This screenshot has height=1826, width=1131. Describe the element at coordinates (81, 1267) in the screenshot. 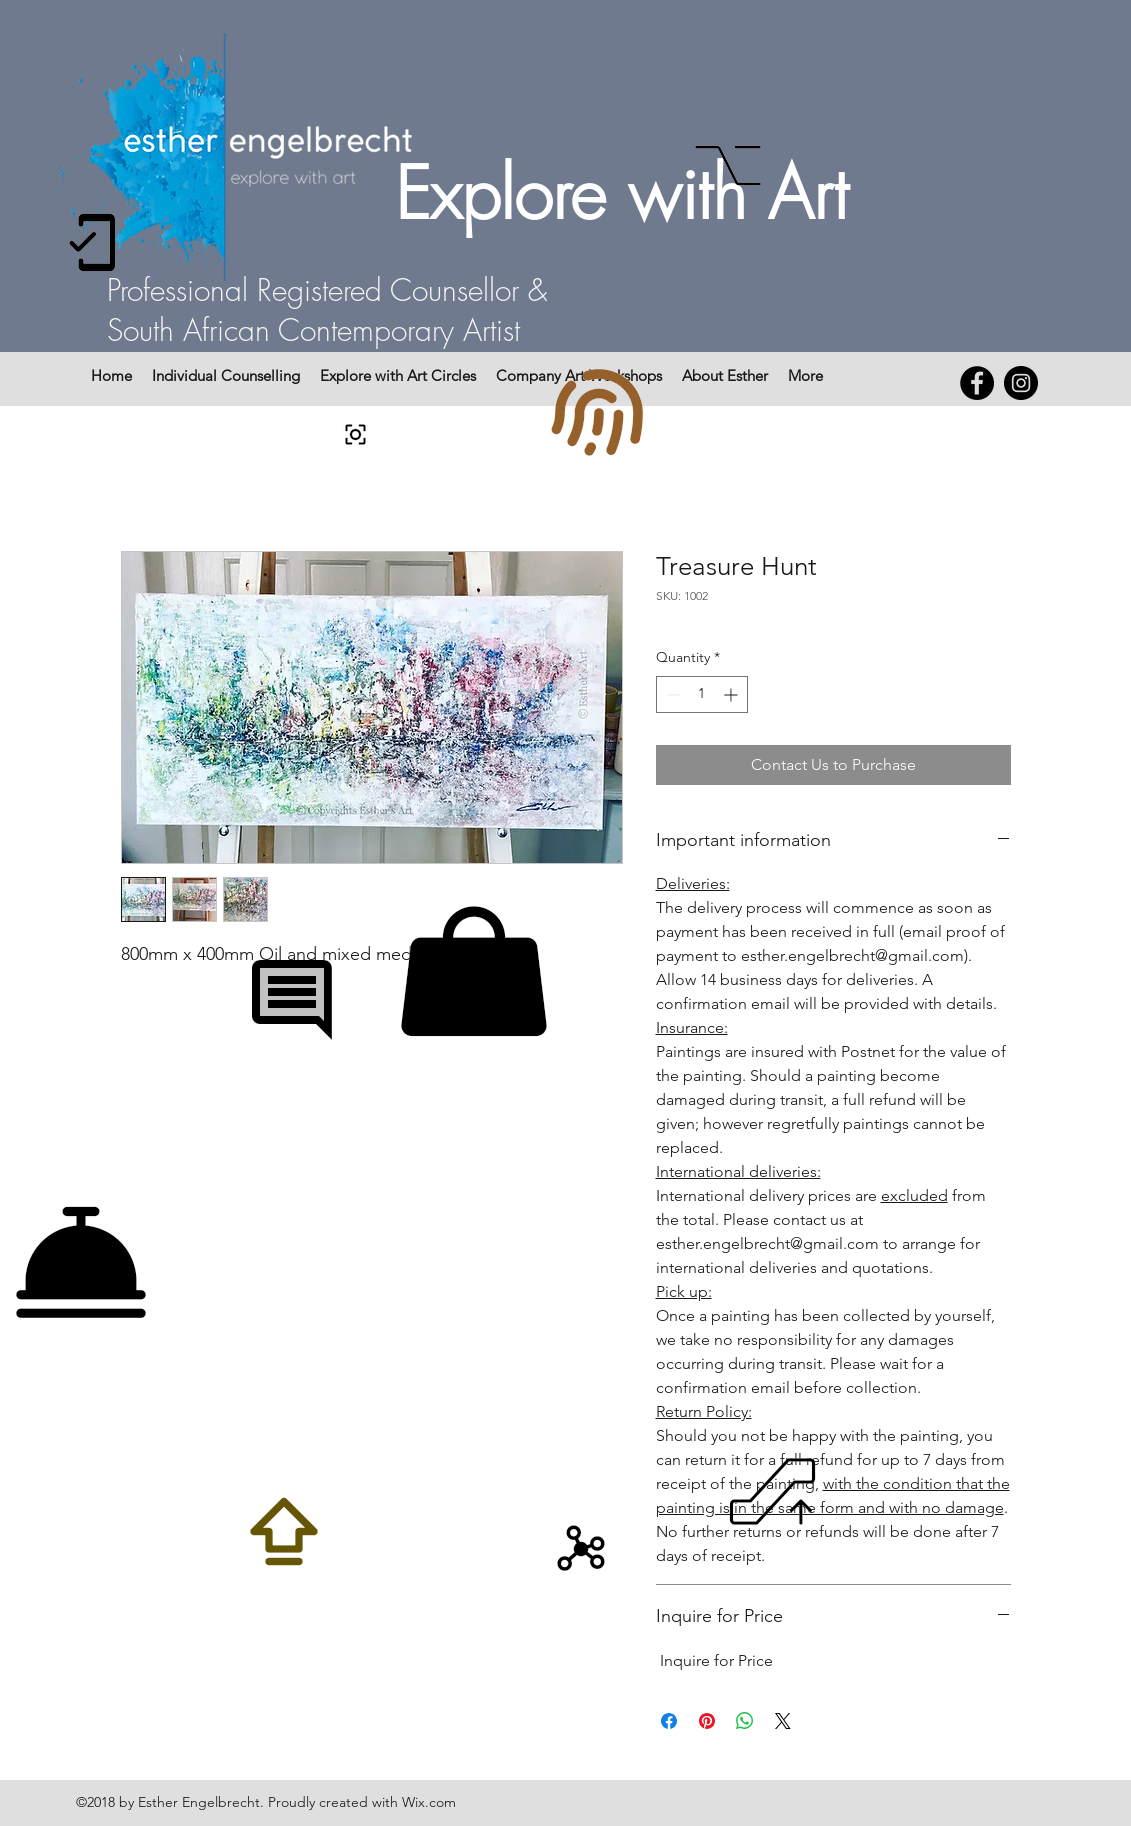

I see `request service or assistance` at that location.